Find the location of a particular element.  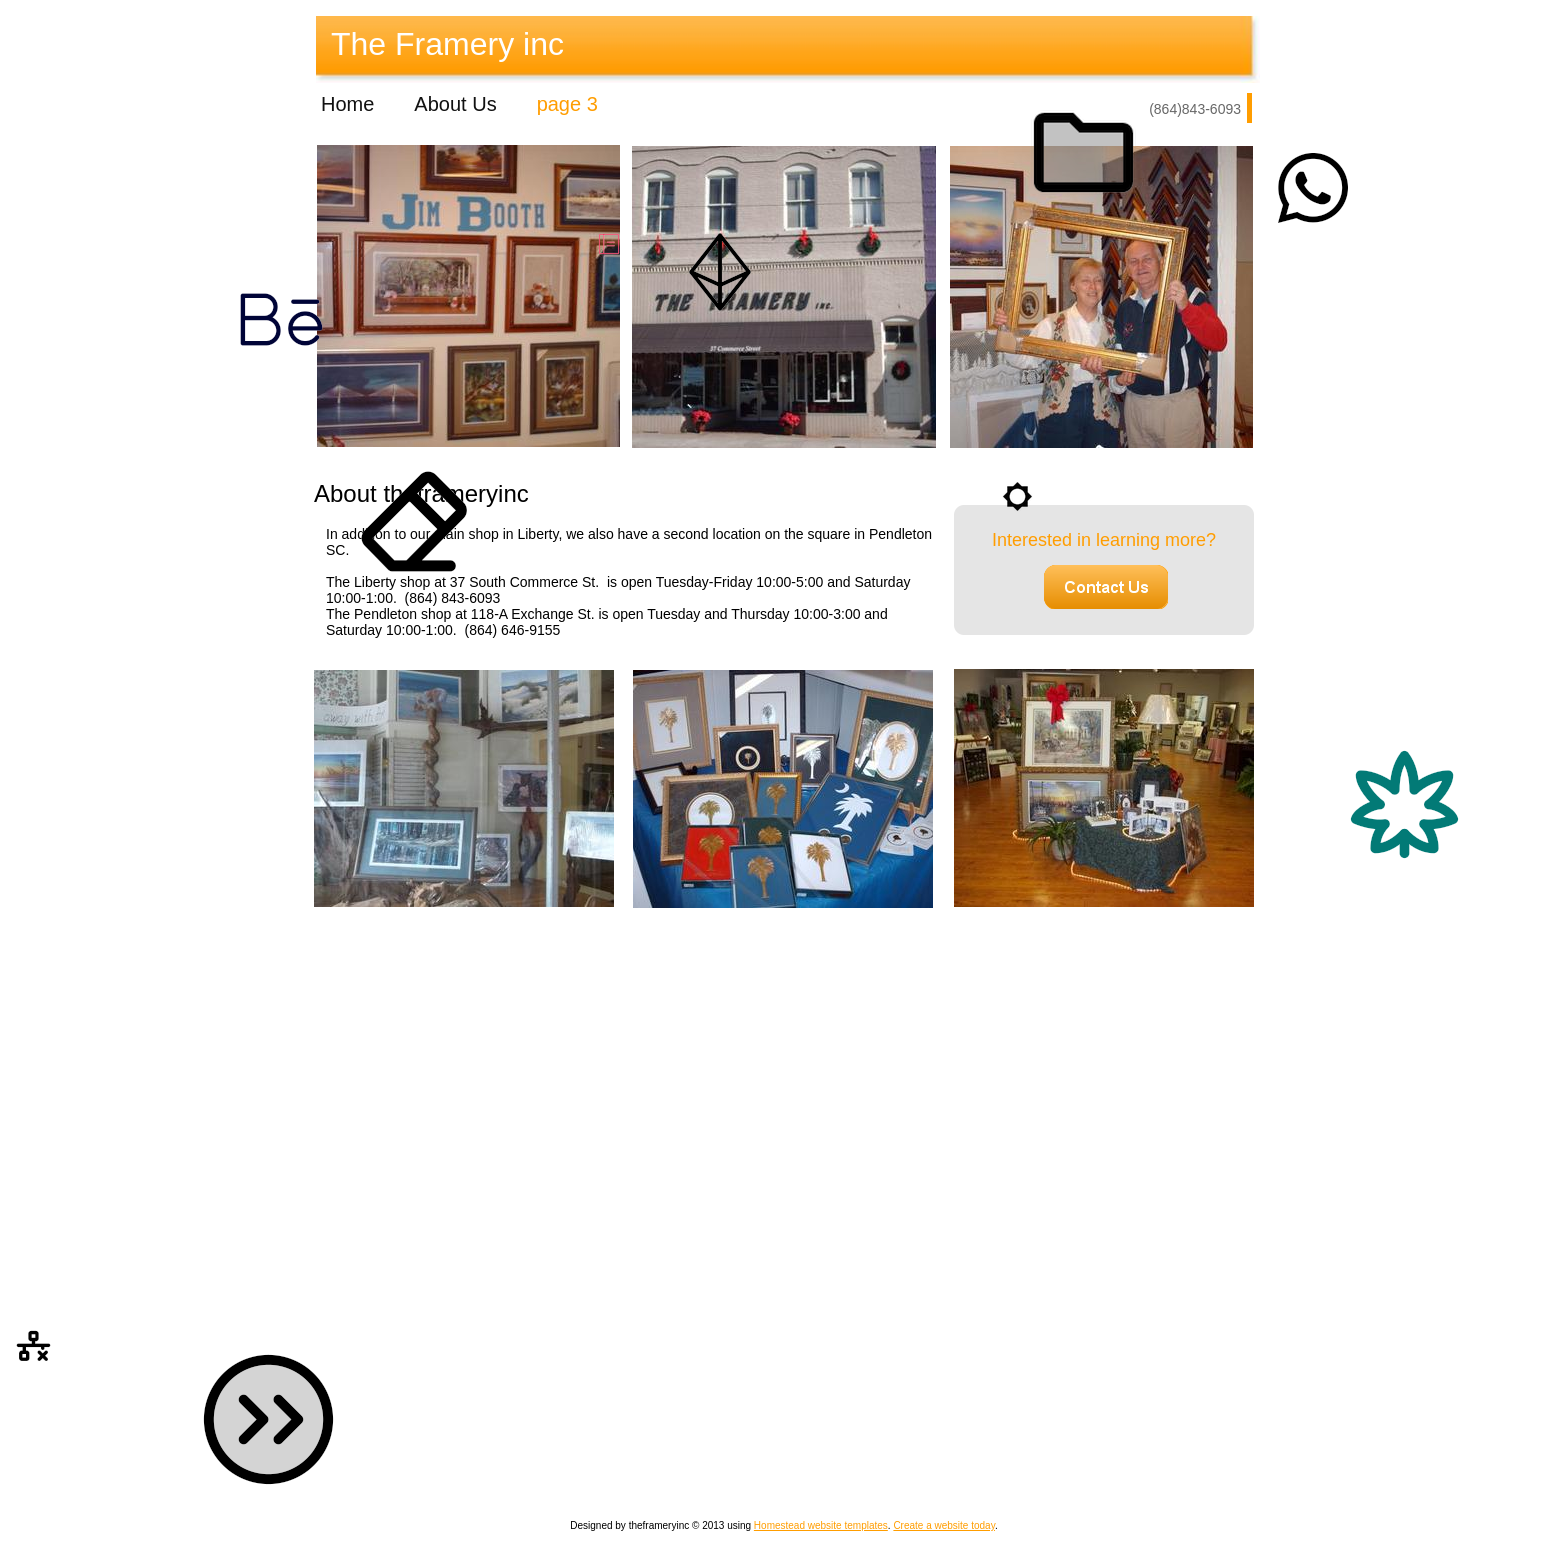

open WhatsApp messaging app is located at coordinates (1313, 188).